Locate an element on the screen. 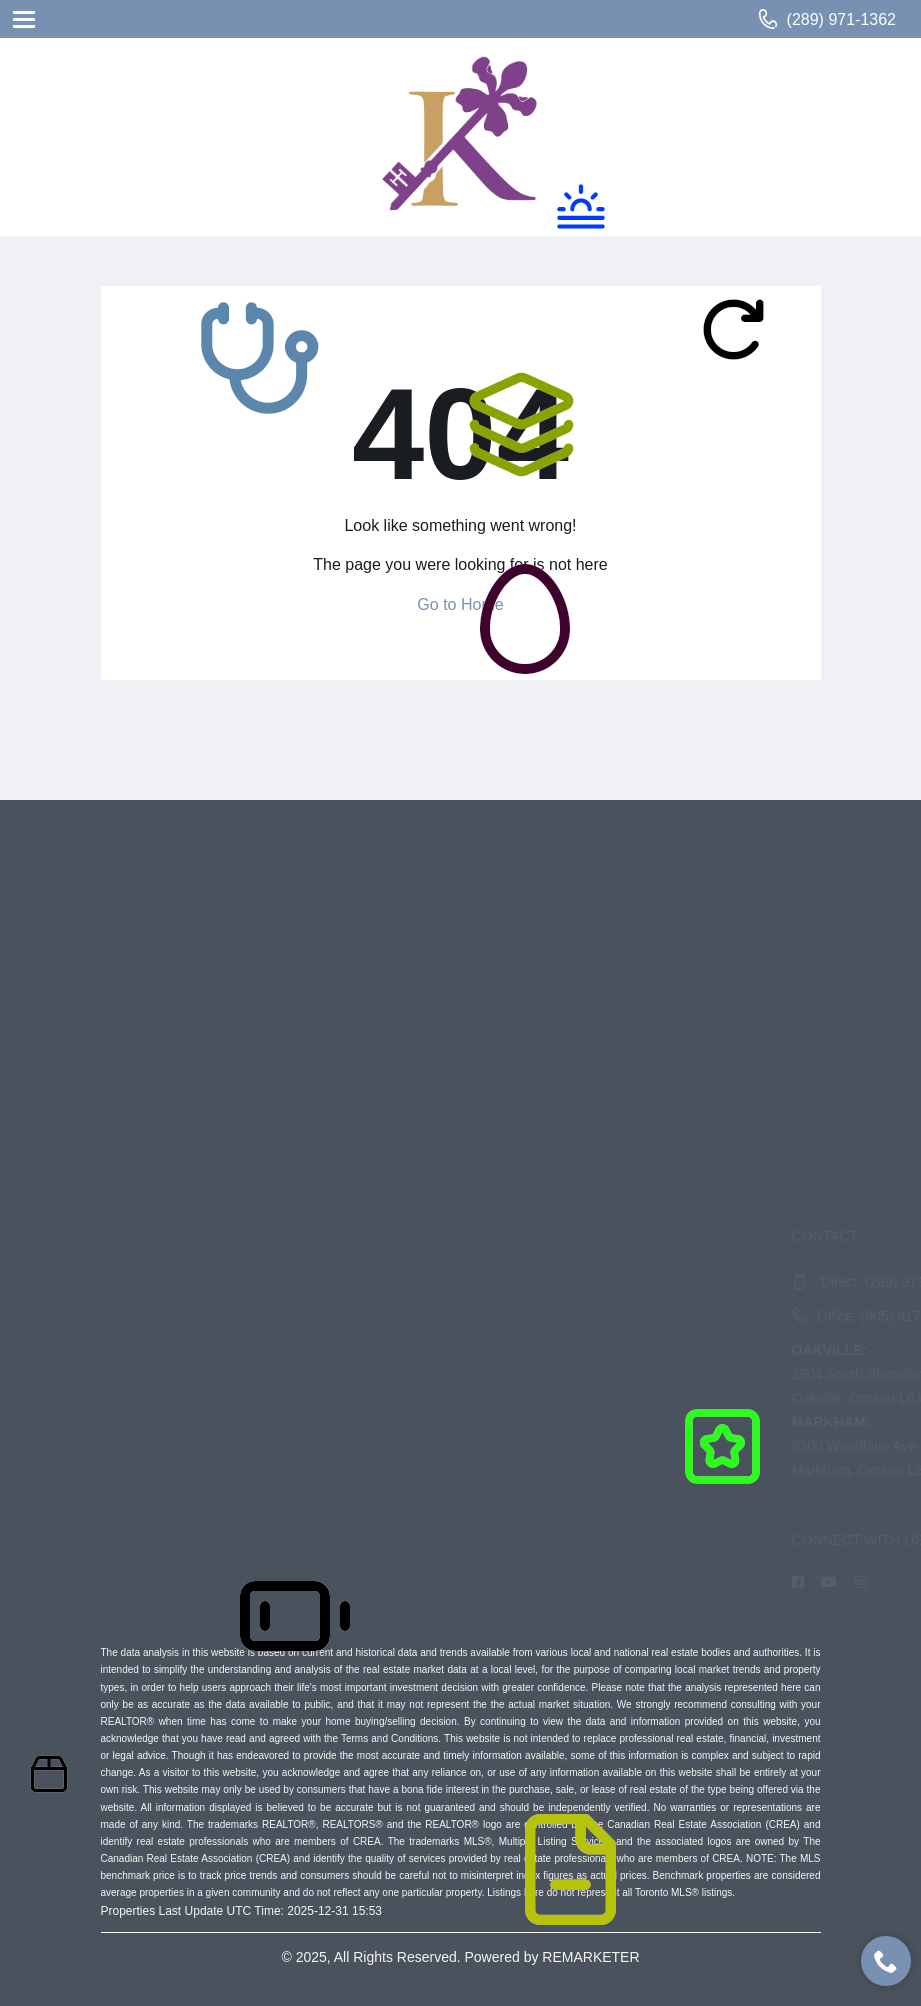 The image size is (921, 2006). add item to favorites is located at coordinates (722, 1446).